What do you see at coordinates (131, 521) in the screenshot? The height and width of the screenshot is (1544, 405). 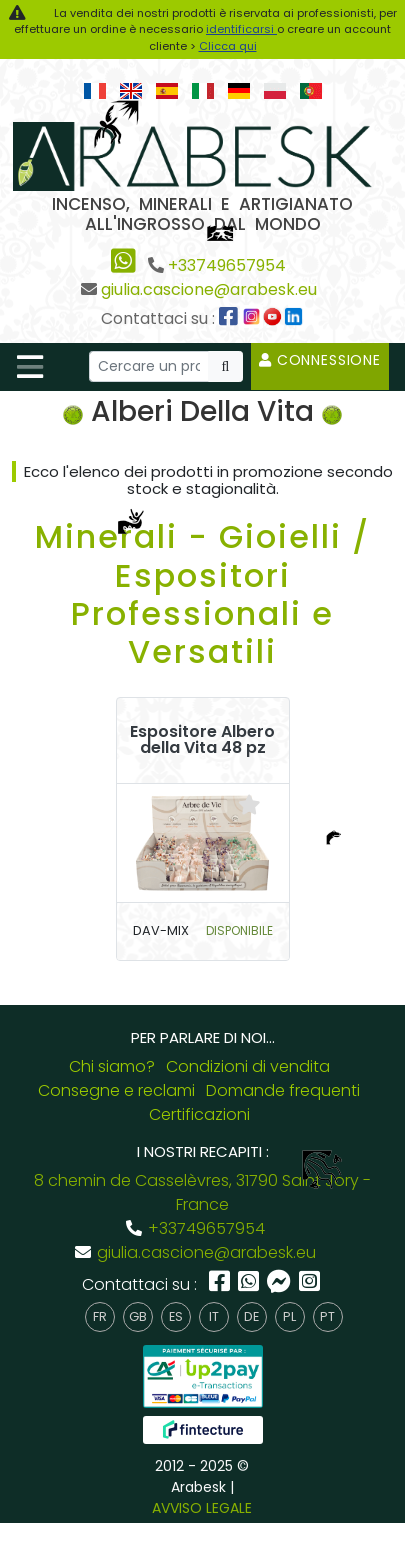 I see `summon a demon from a portal` at bounding box center [131, 521].